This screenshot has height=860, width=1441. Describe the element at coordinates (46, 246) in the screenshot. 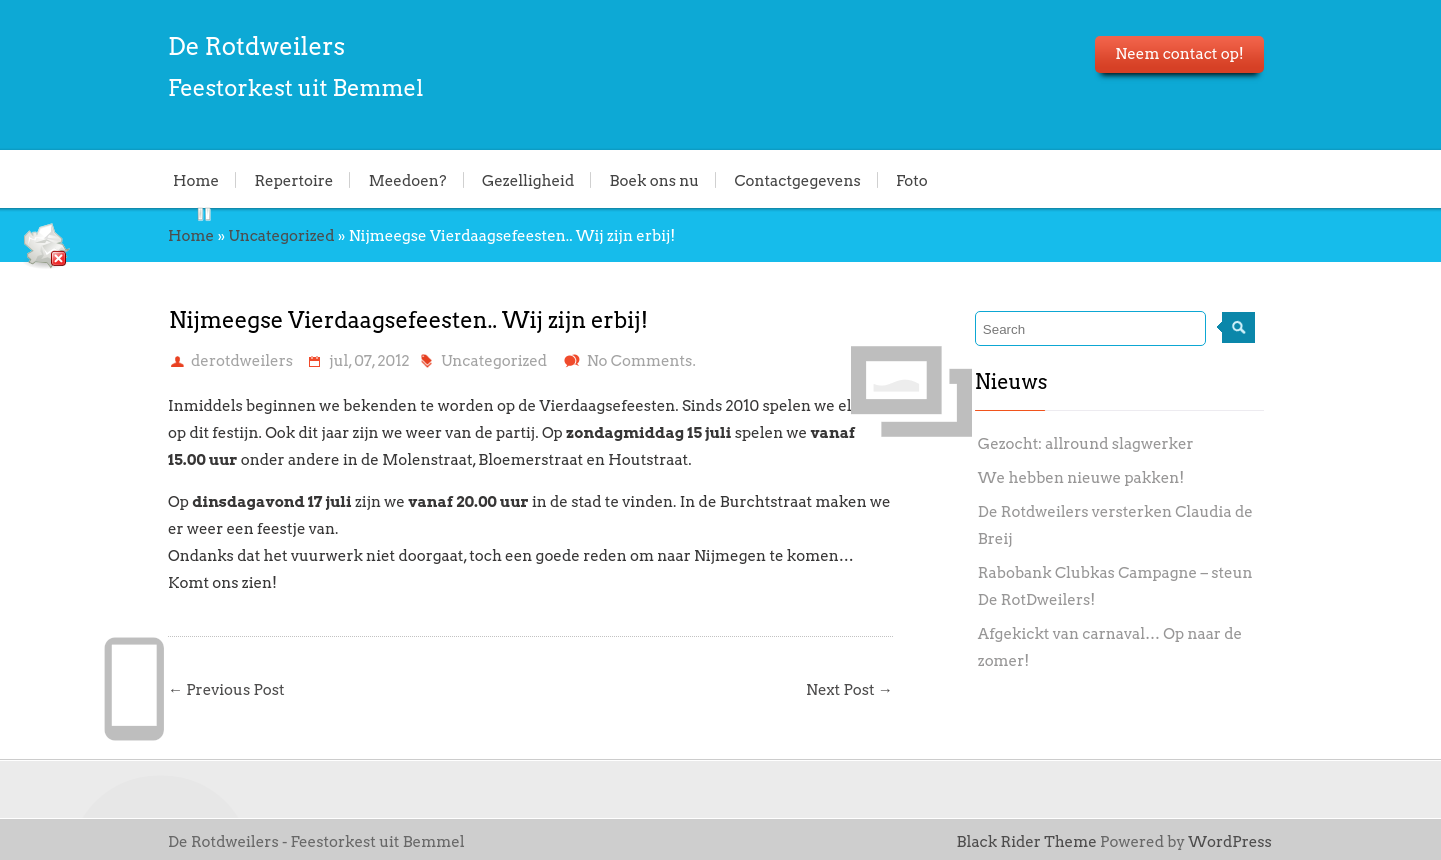

I see `mark email as not junk` at that location.